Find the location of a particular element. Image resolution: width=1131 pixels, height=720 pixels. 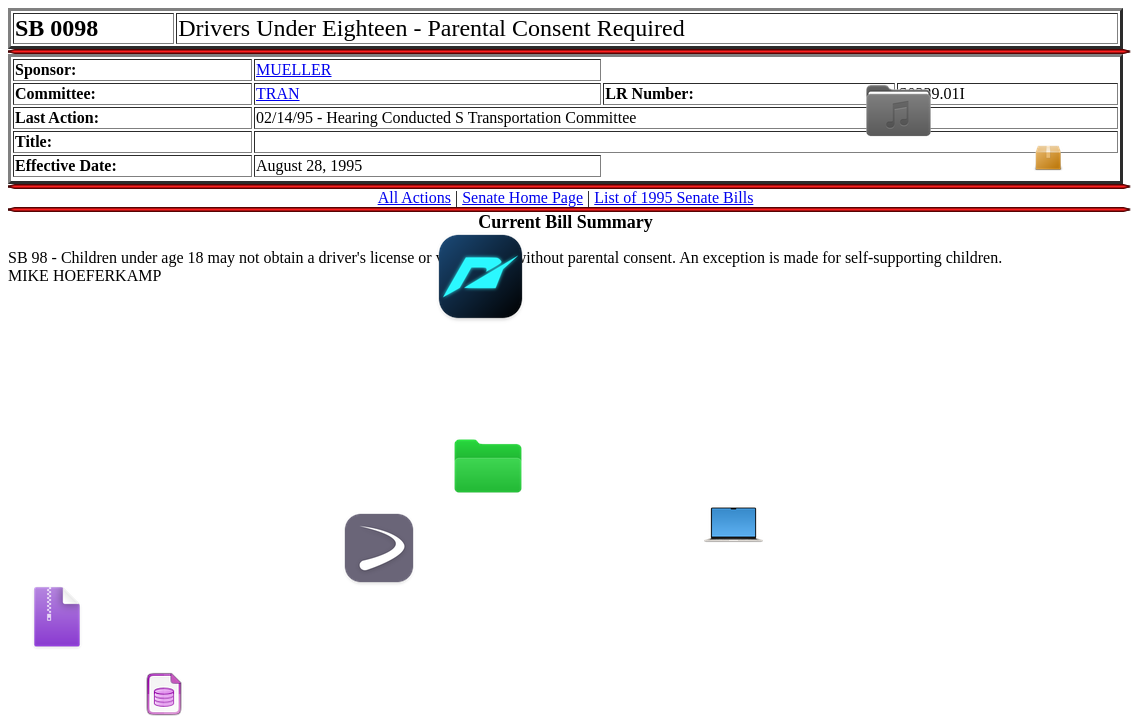

indicates a software package or application bundle is located at coordinates (1048, 156).